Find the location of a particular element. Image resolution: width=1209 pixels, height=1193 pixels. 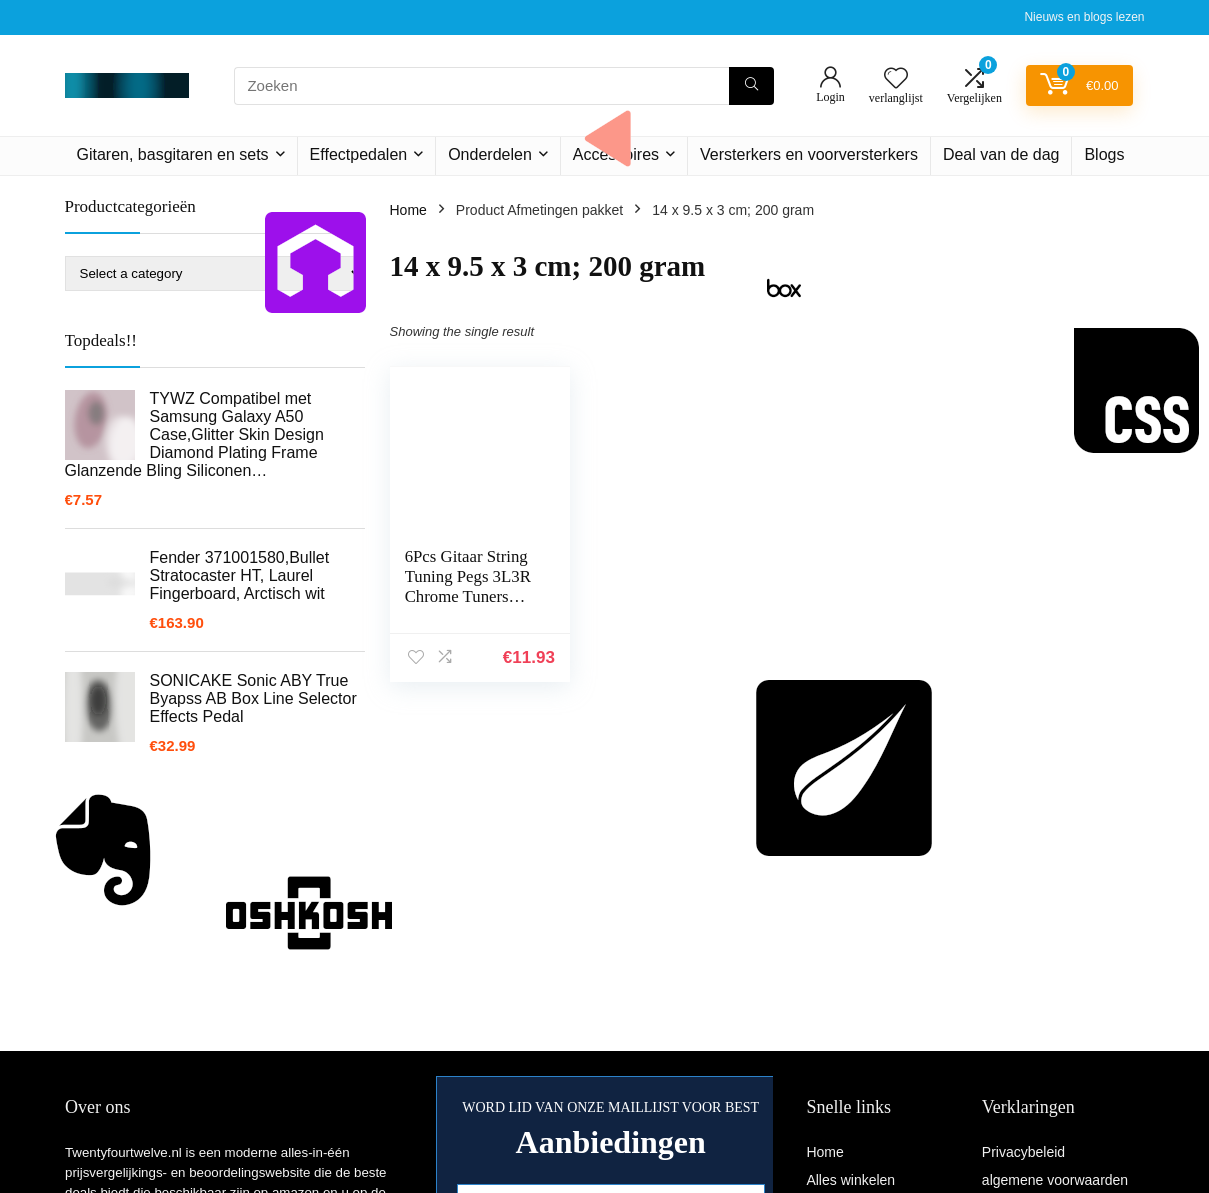

thymeleaf java template engine logo is located at coordinates (844, 768).